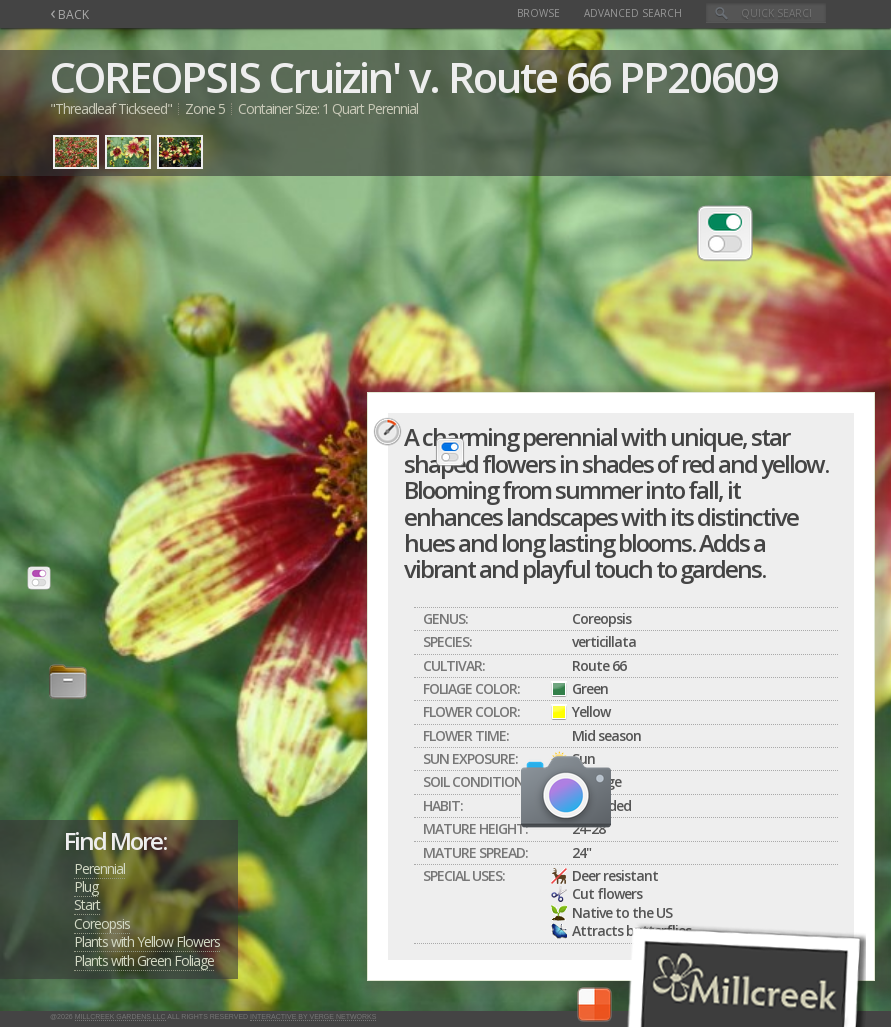 The image size is (891, 1027). Describe the element at coordinates (725, 233) in the screenshot. I see `open system settings or preferences` at that location.